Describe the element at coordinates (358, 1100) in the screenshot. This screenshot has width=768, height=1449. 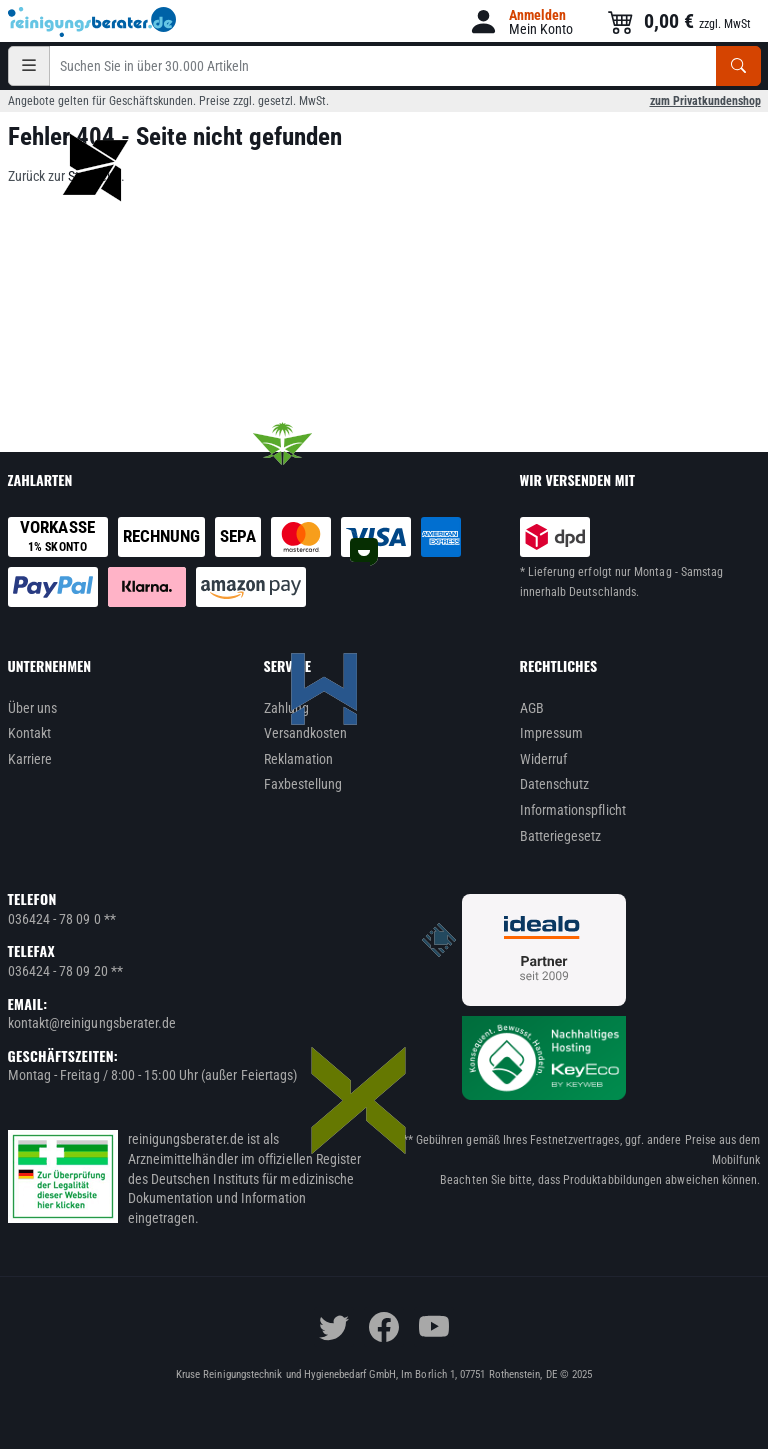
I see `open the StockX app` at that location.